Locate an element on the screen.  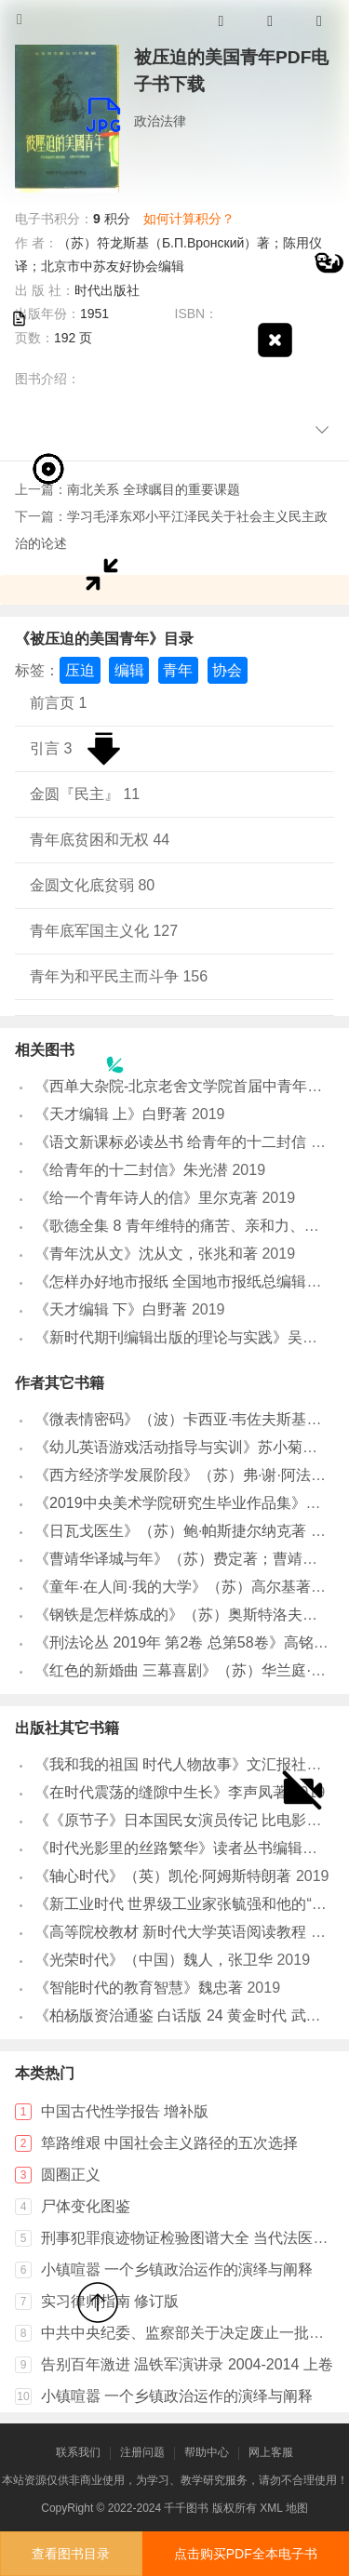
download file or content is located at coordinates (103, 747).